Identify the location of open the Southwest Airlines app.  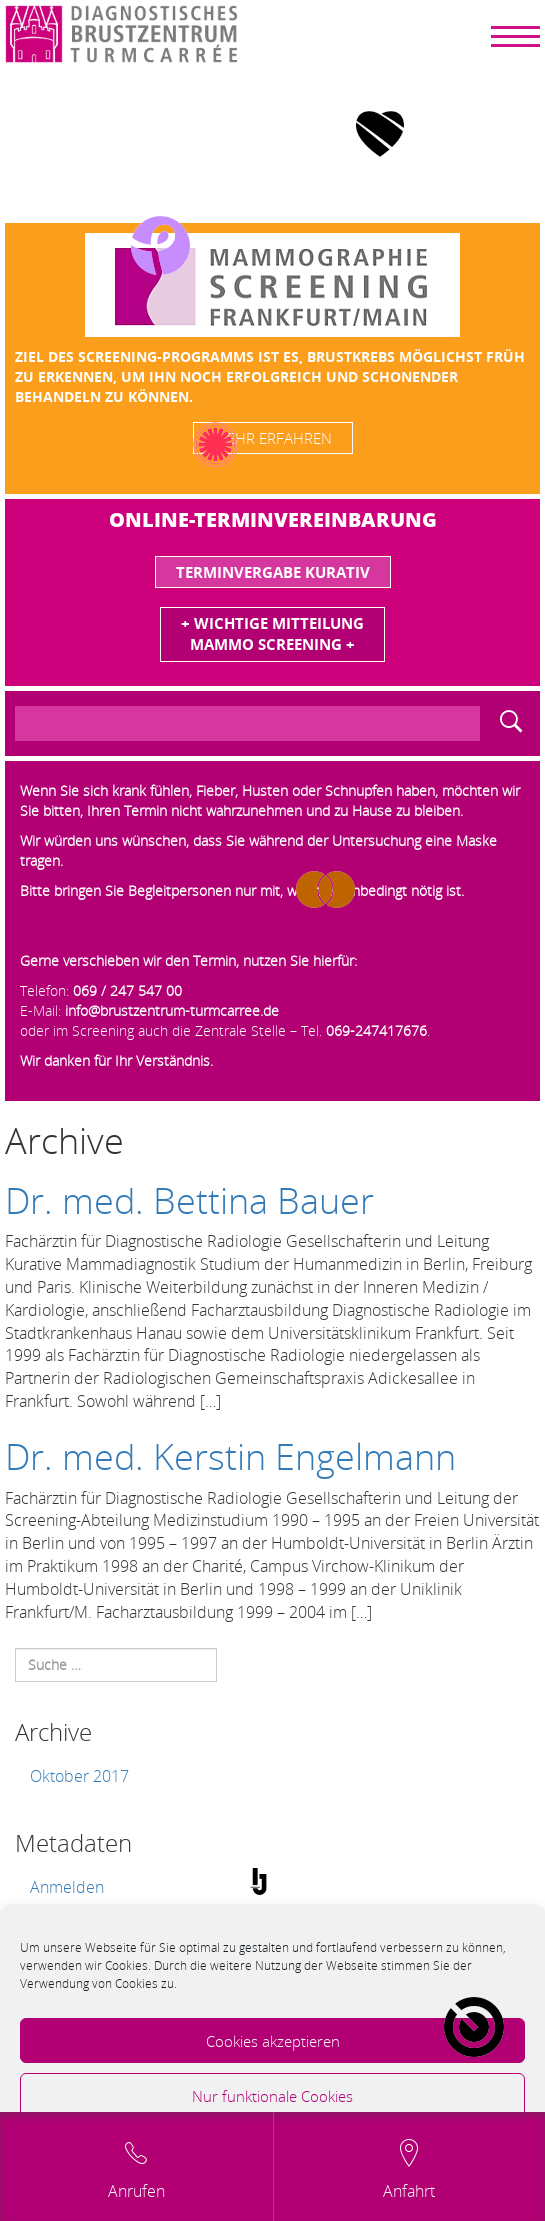
(380, 134).